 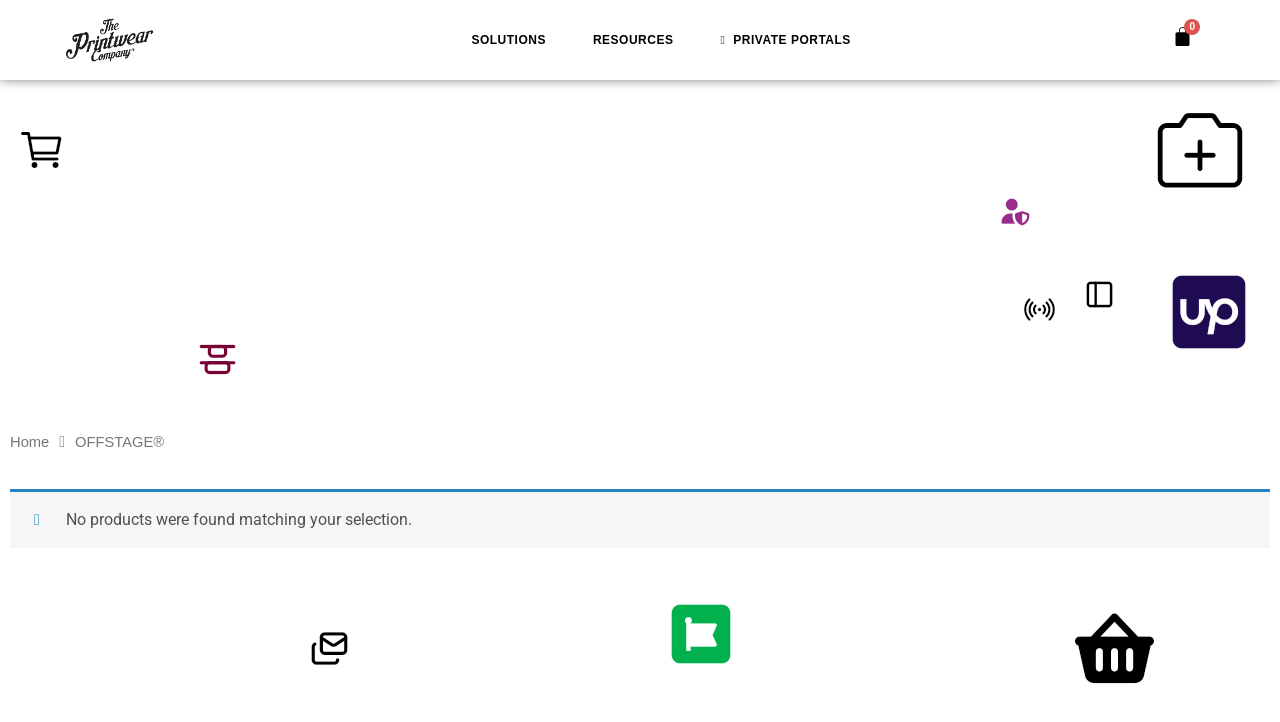 What do you see at coordinates (701, 634) in the screenshot?
I see `font awesome brand logo` at bounding box center [701, 634].